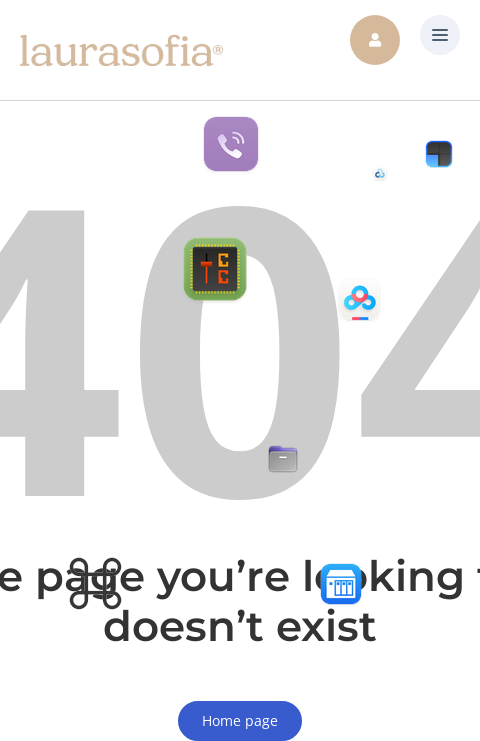  I want to click on open corectrl system utility, so click(215, 269).